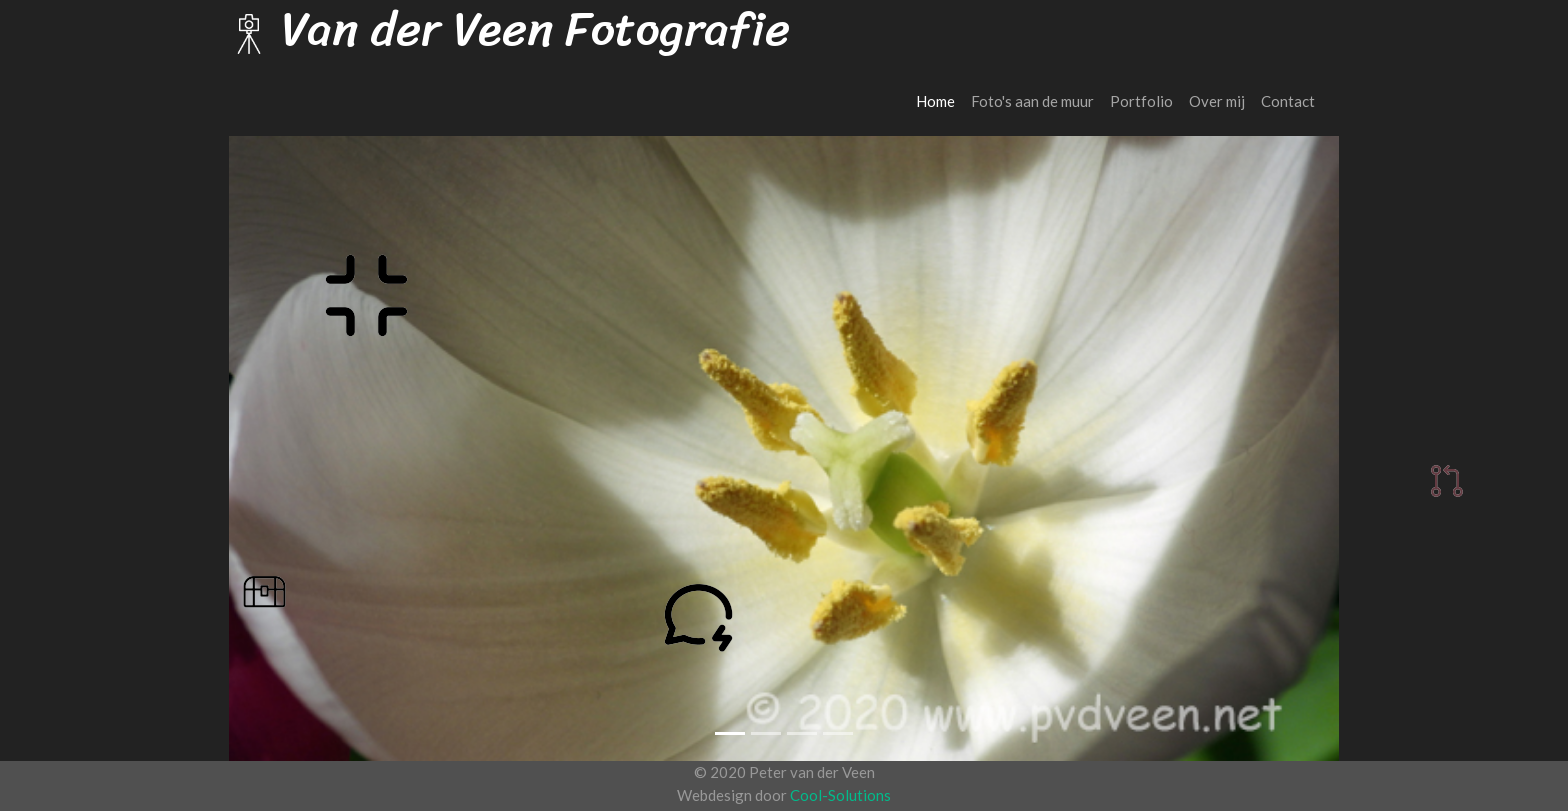 The width and height of the screenshot is (1568, 811). Describe the element at coordinates (366, 295) in the screenshot. I see `exit fullscreen mode` at that location.